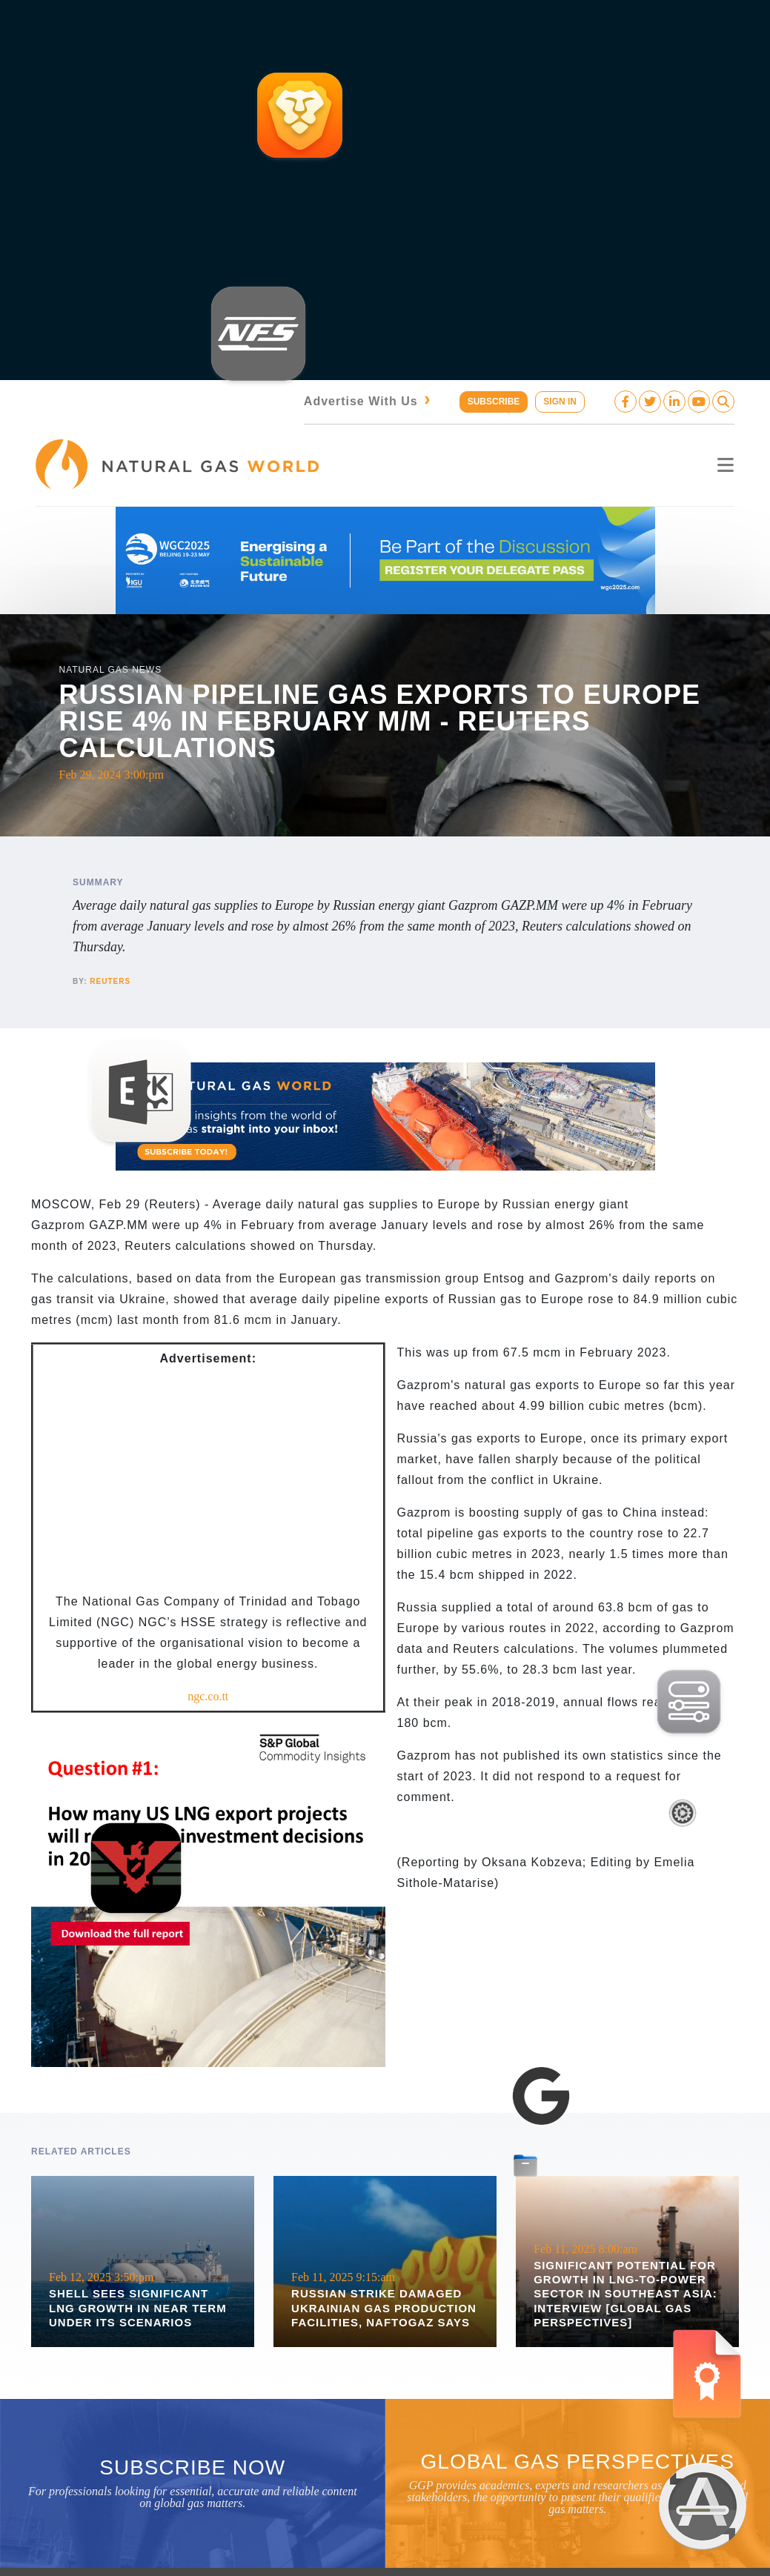 Image resolution: width=770 pixels, height=2576 pixels. What do you see at coordinates (688, 1703) in the screenshot?
I see `open interface design preferences` at bounding box center [688, 1703].